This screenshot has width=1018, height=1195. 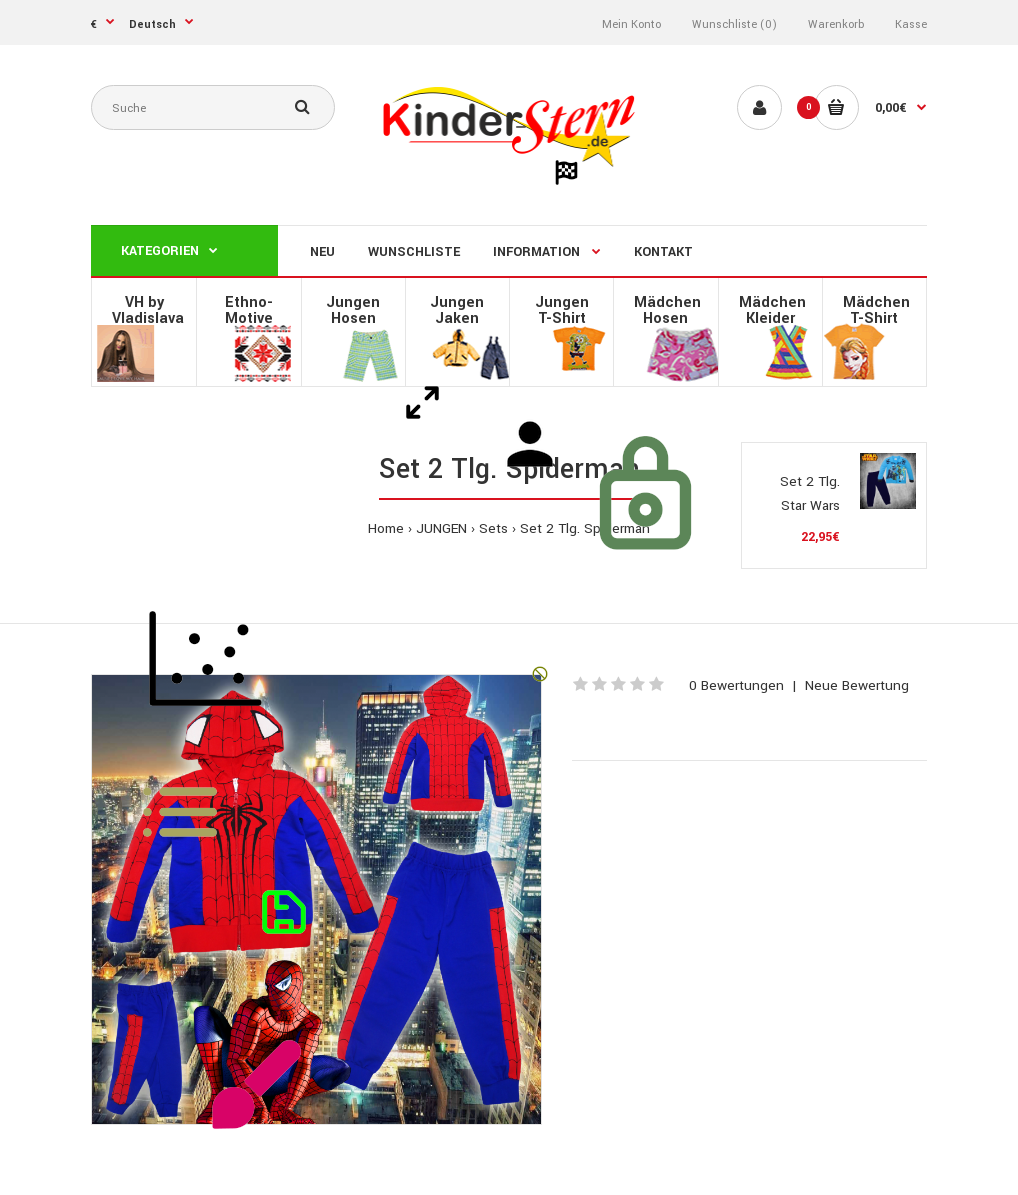 I want to click on indicates completion or finish point, so click(x=566, y=172).